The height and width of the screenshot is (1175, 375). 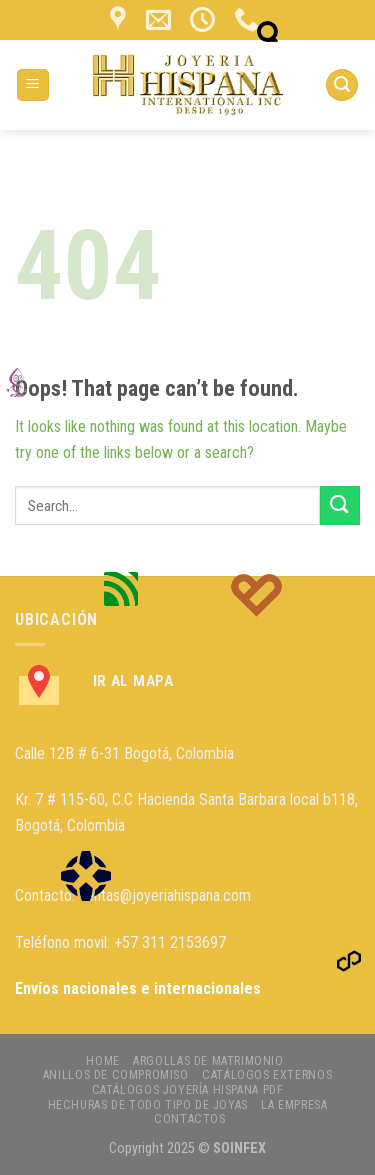 What do you see at coordinates (349, 961) in the screenshot?
I see `polygon blockchain network logo` at bounding box center [349, 961].